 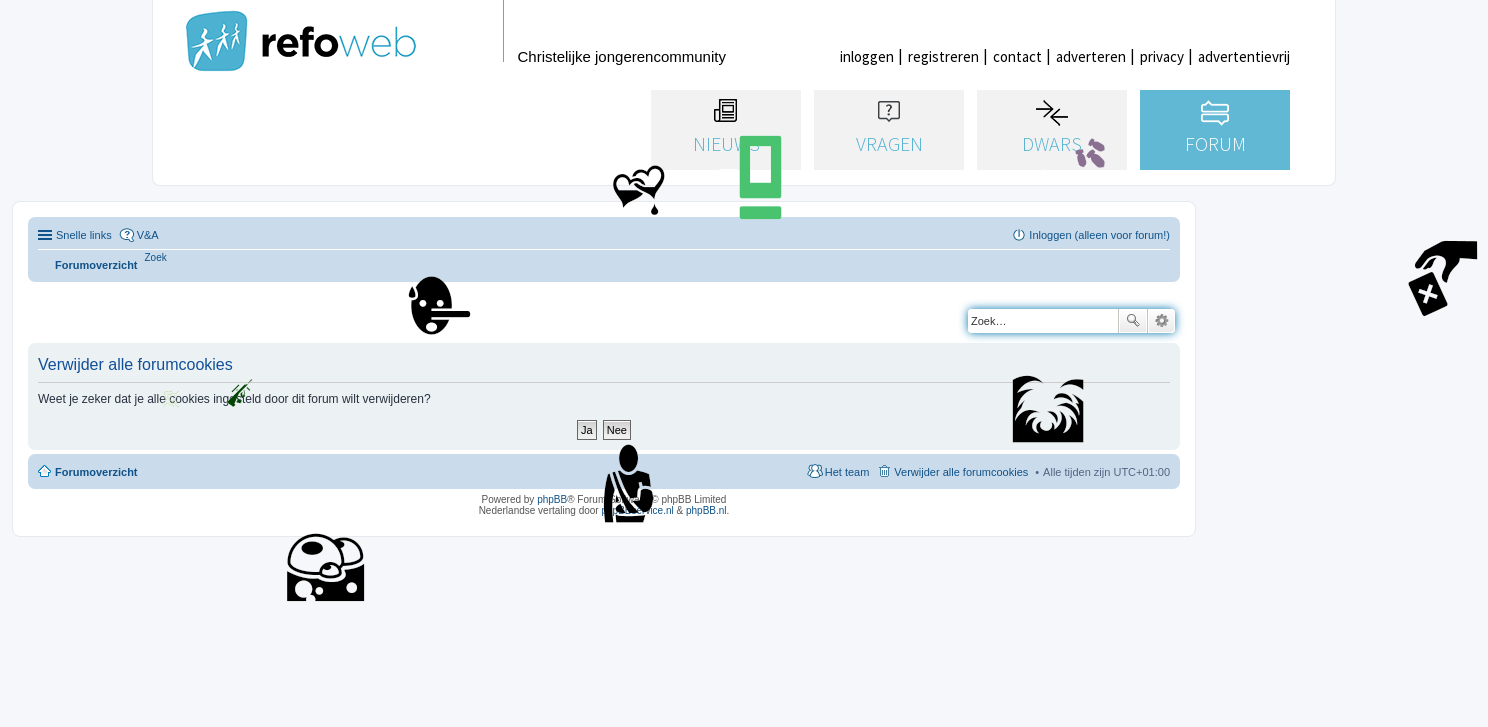 What do you see at coordinates (439, 305) in the screenshot?
I see `indicates a player is bluffing or lying` at bounding box center [439, 305].